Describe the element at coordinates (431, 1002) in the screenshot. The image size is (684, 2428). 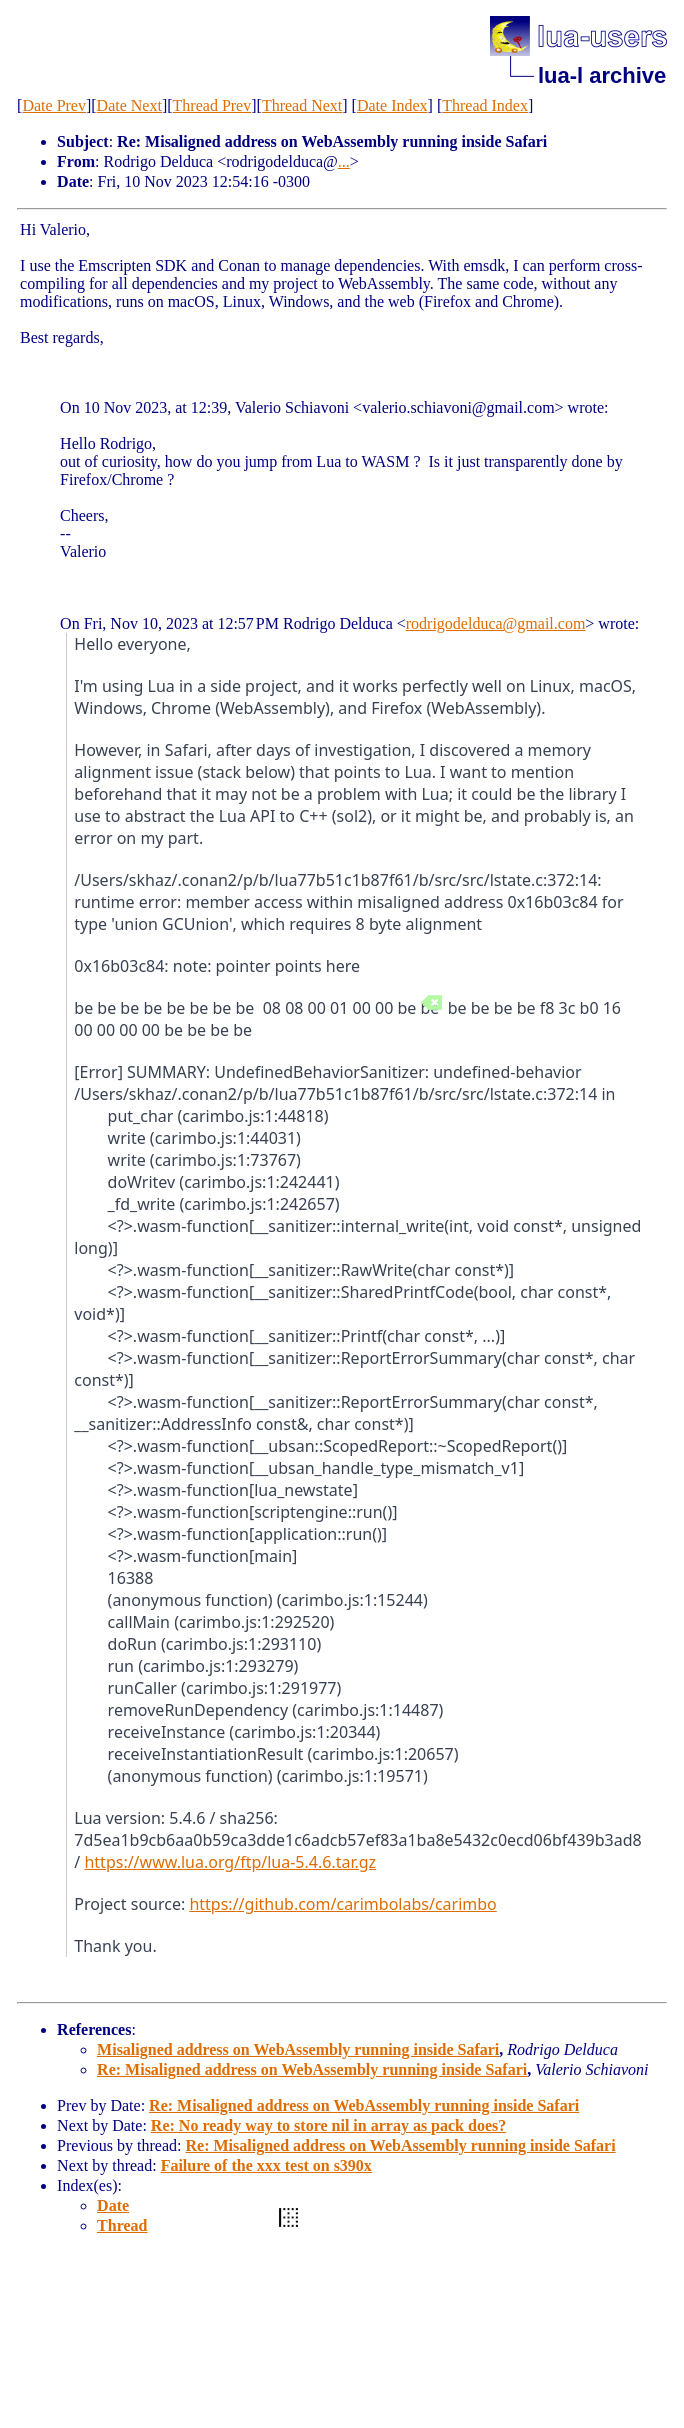
I see `delete the previous character` at that location.